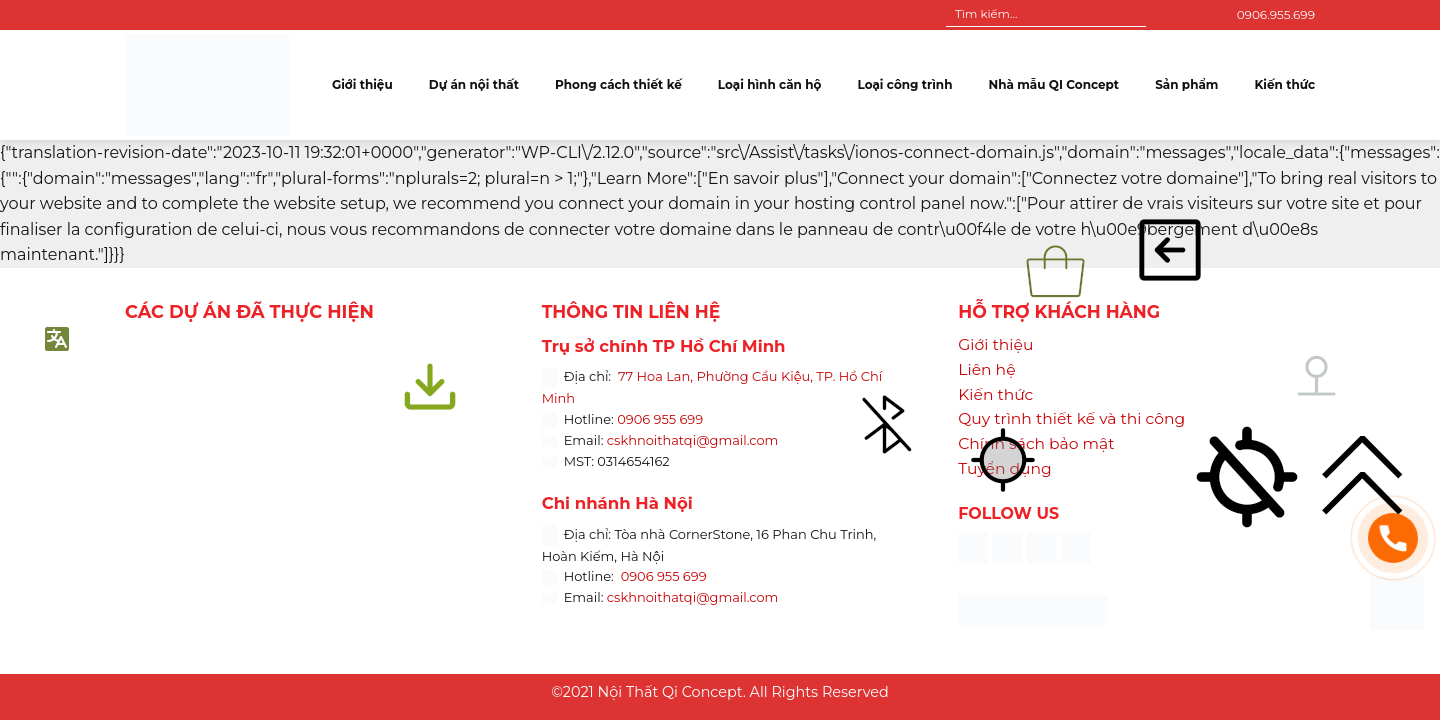 The image size is (1440, 720). Describe the element at coordinates (57, 339) in the screenshot. I see `translate text to another language` at that location.